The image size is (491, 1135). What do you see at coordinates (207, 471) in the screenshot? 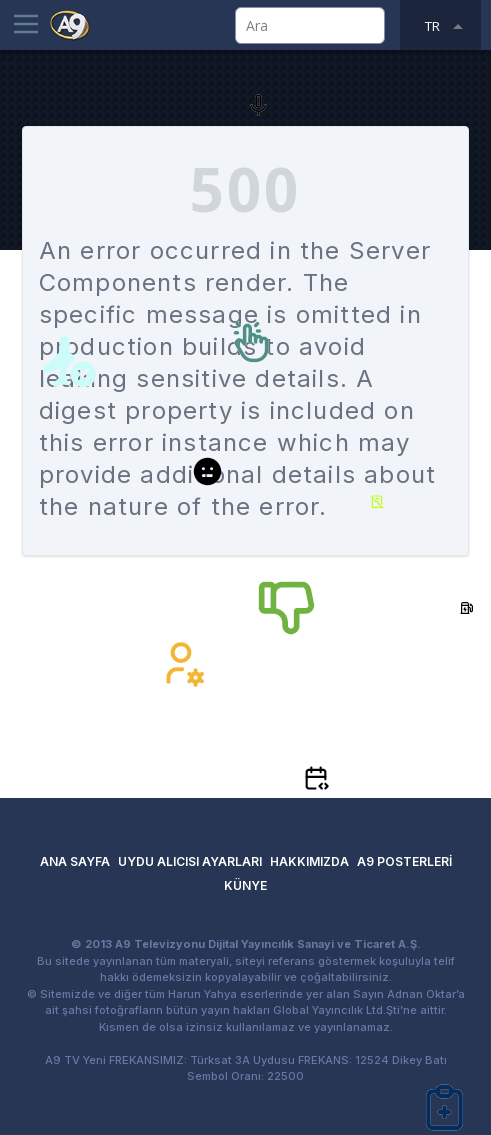
I see `indicate neutral or no mood selected` at bounding box center [207, 471].